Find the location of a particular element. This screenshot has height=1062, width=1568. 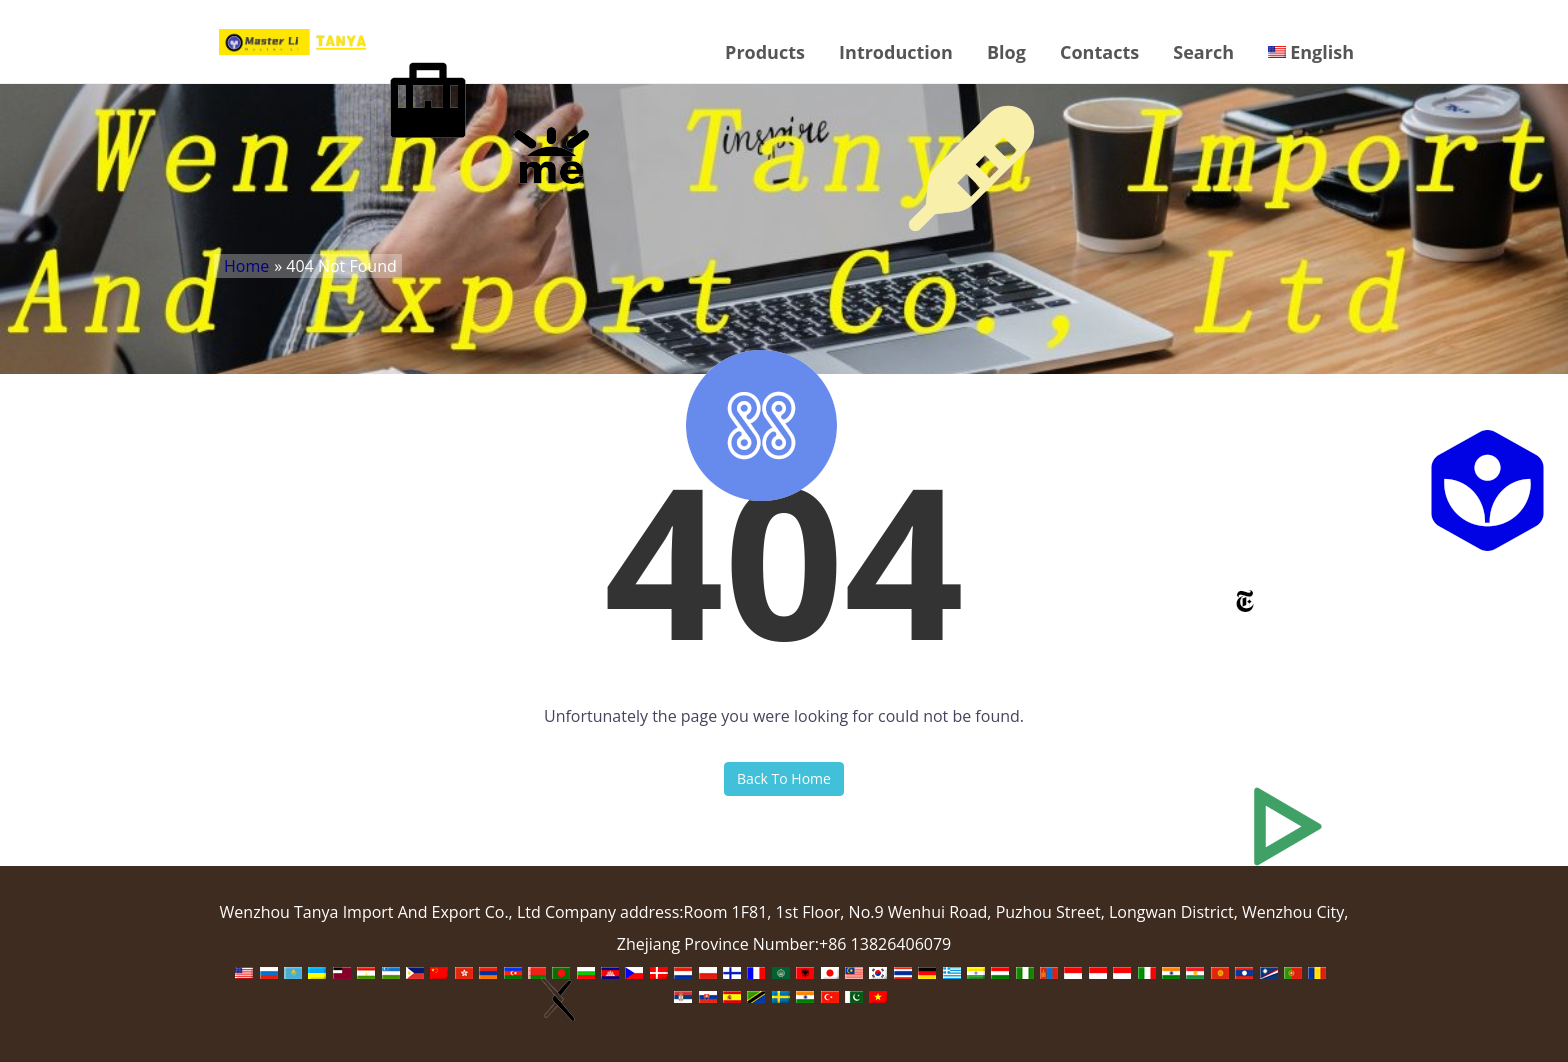

access work or business documents is located at coordinates (428, 104).